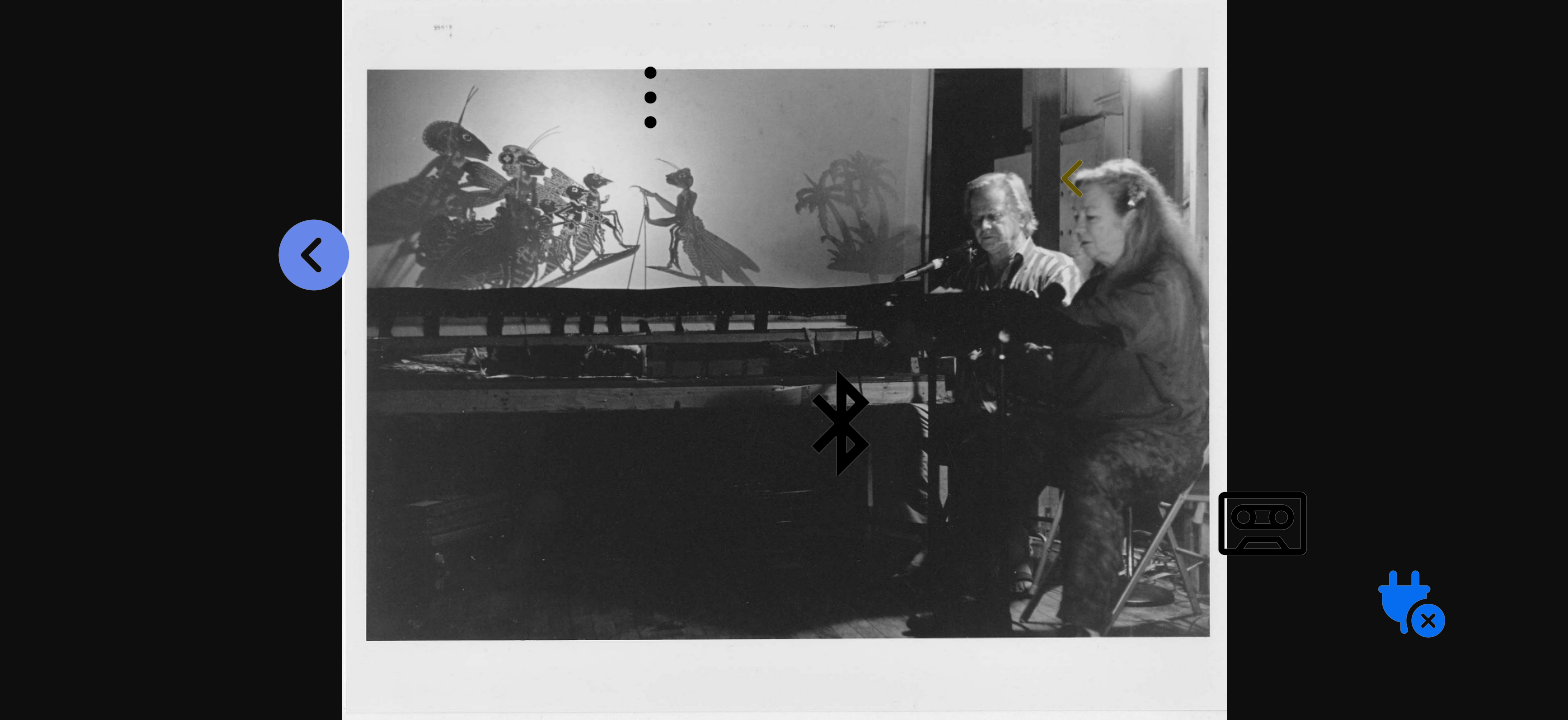 The height and width of the screenshot is (720, 1568). Describe the element at coordinates (650, 97) in the screenshot. I see `open more options menu` at that location.